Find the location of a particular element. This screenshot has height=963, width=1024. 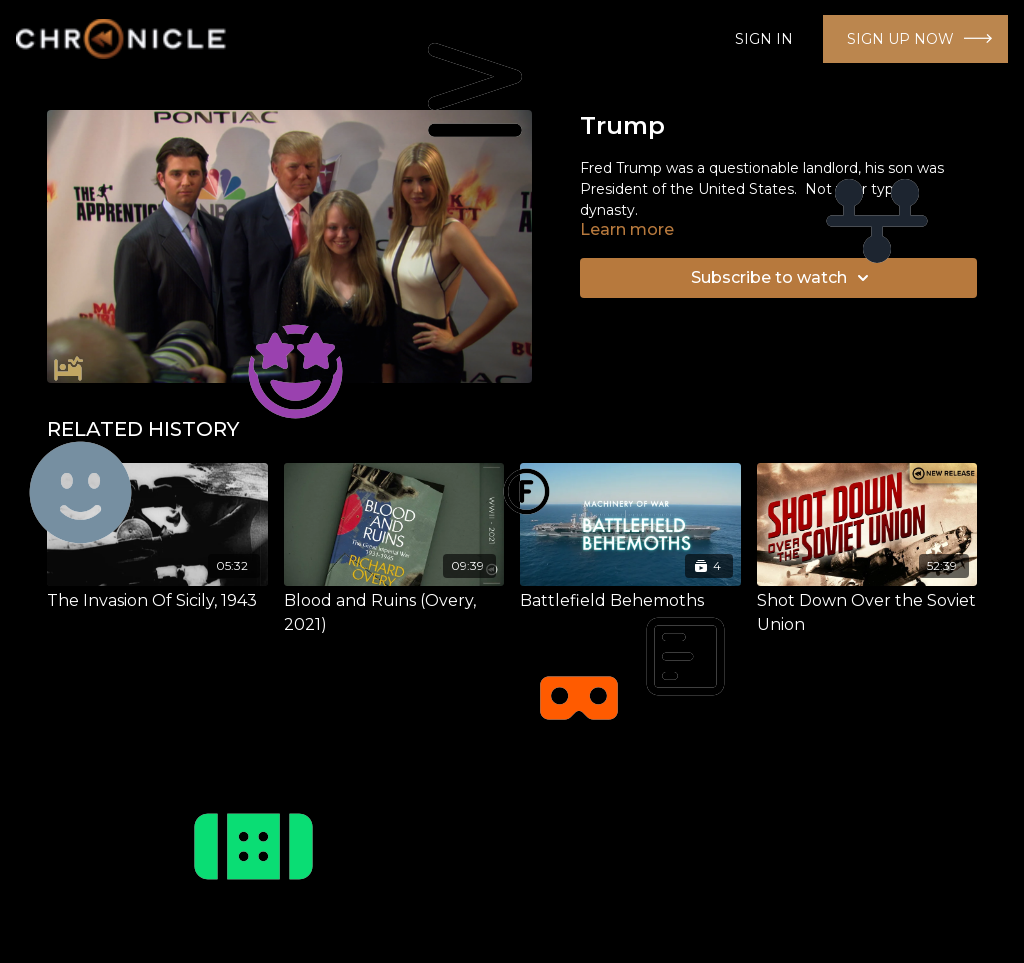

launch virtual reality mode is located at coordinates (579, 698).